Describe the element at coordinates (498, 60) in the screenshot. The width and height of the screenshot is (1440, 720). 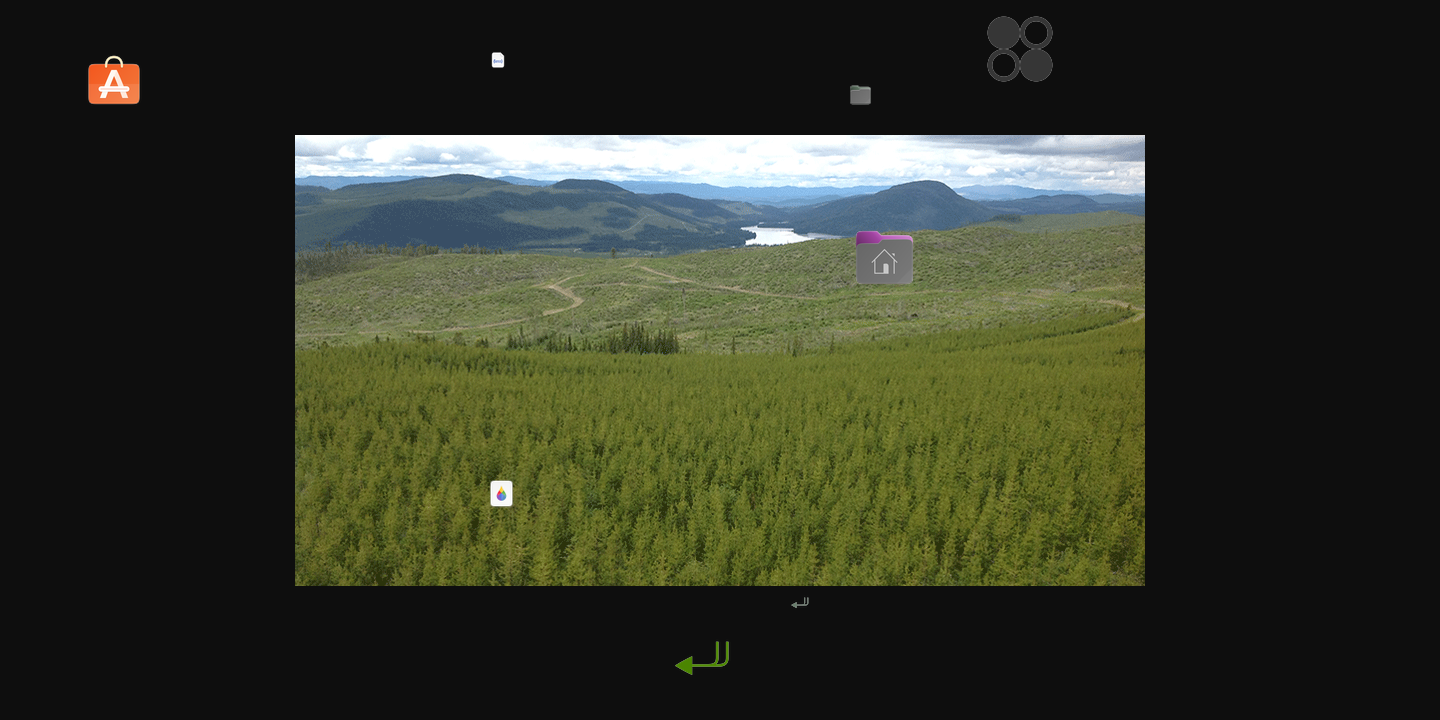
I see `a LESS stylesheet file` at that location.